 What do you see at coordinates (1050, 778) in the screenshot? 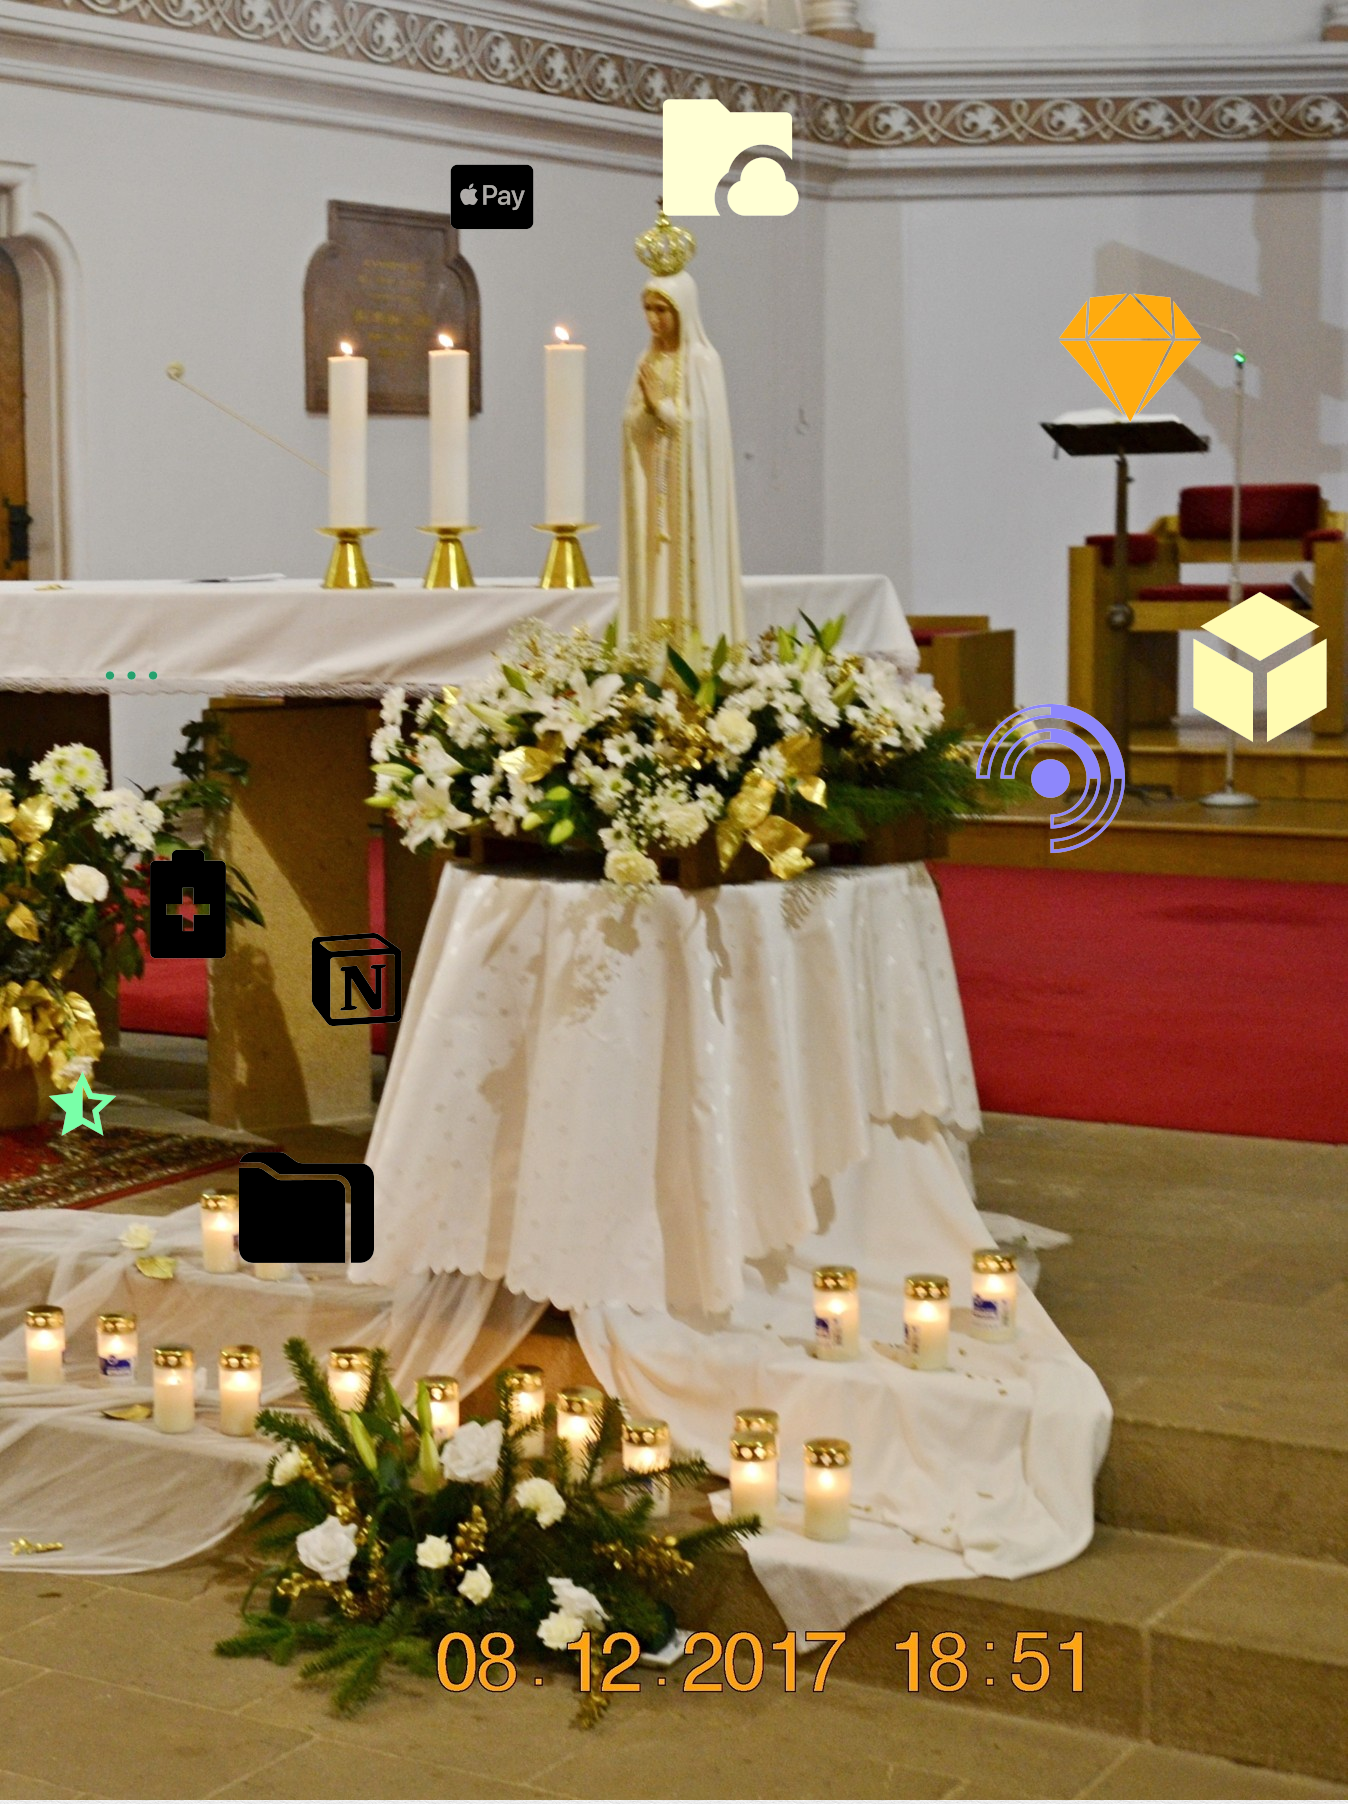
I see `open freshrss feed reader app` at bounding box center [1050, 778].